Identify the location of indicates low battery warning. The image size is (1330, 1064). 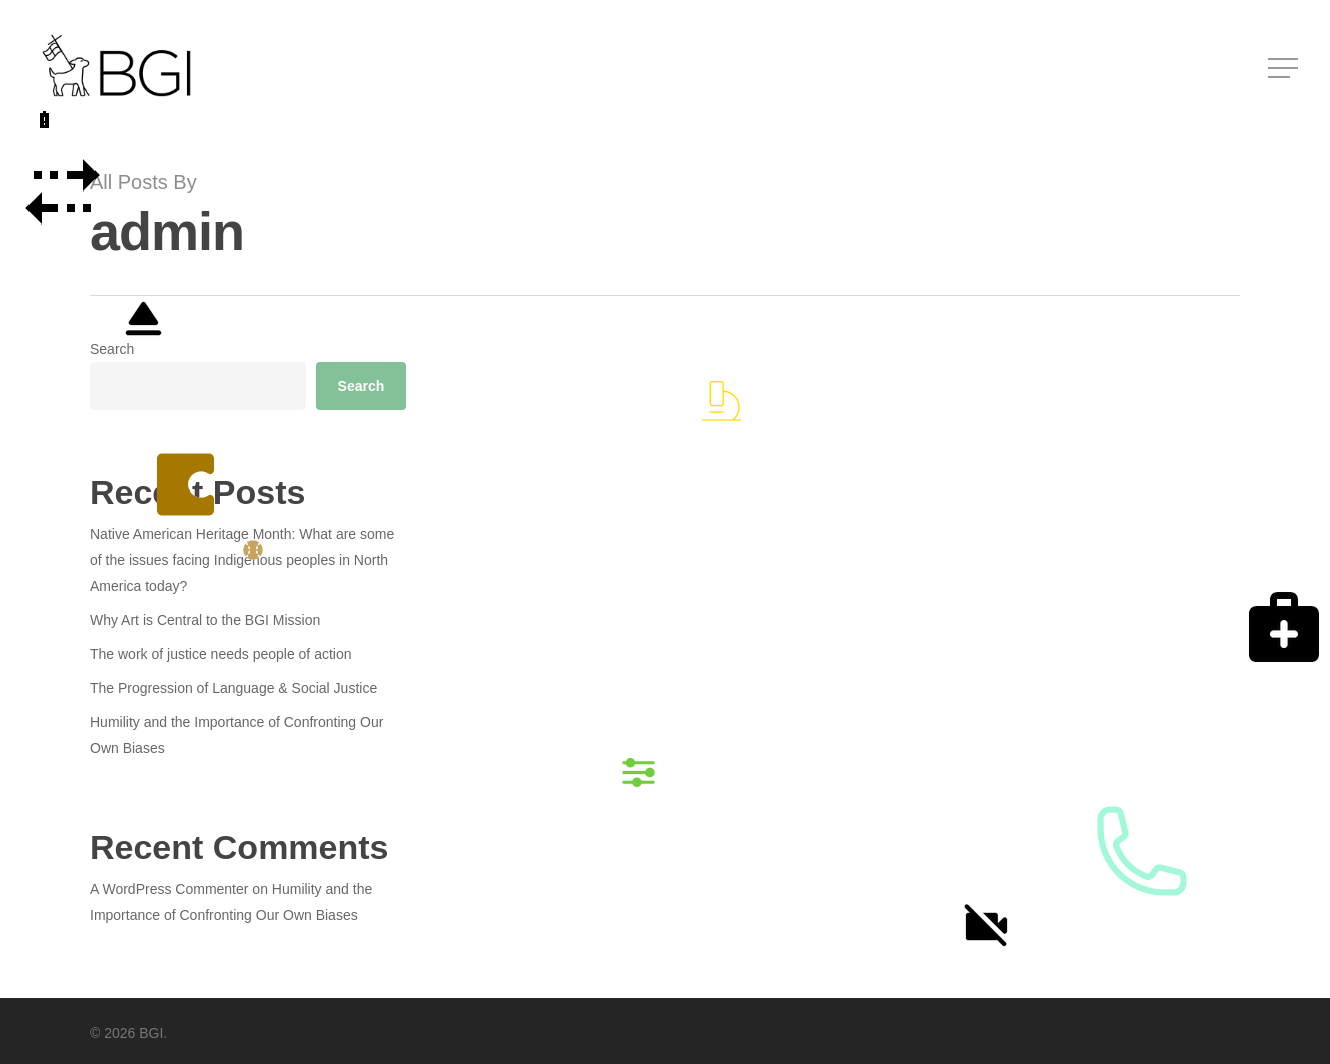
(44, 119).